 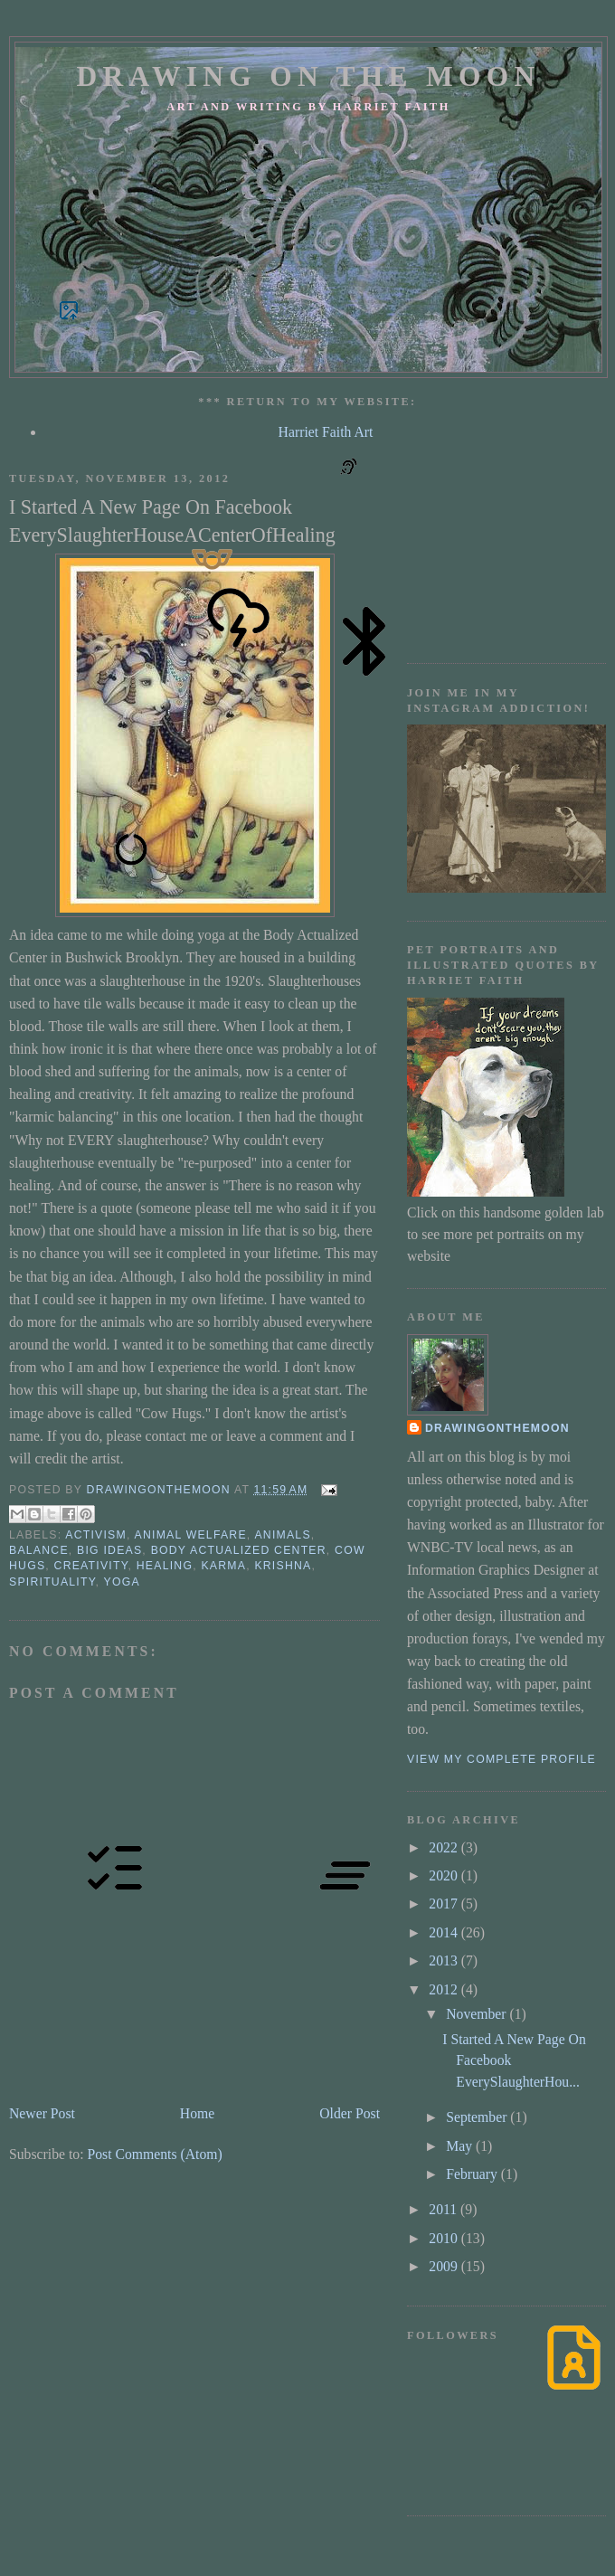 I want to click on view completed tasks, so click(x=115, y=1868).